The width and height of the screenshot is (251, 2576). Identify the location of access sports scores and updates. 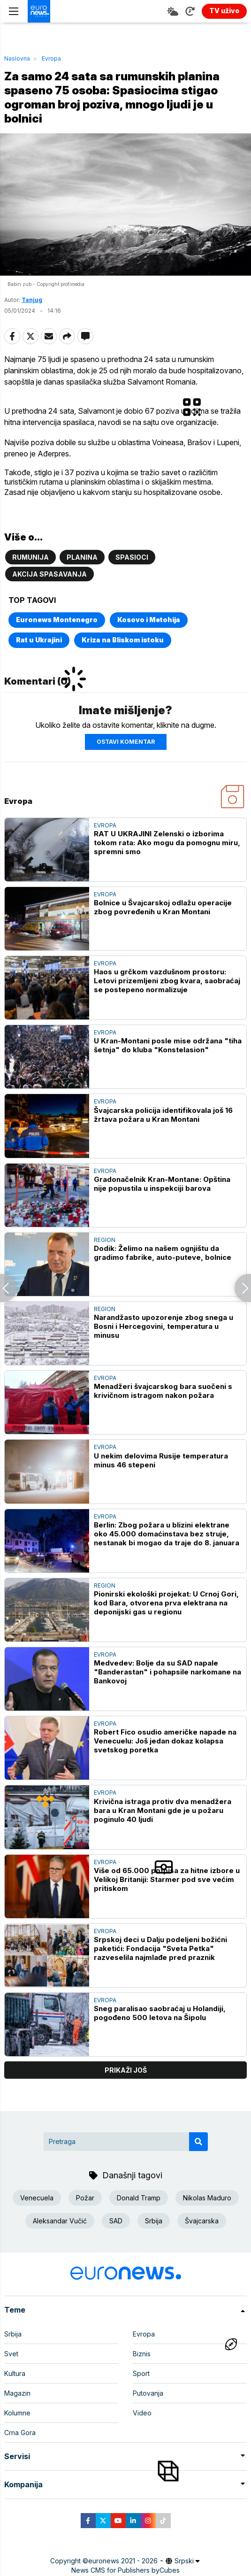
(231, 2344).